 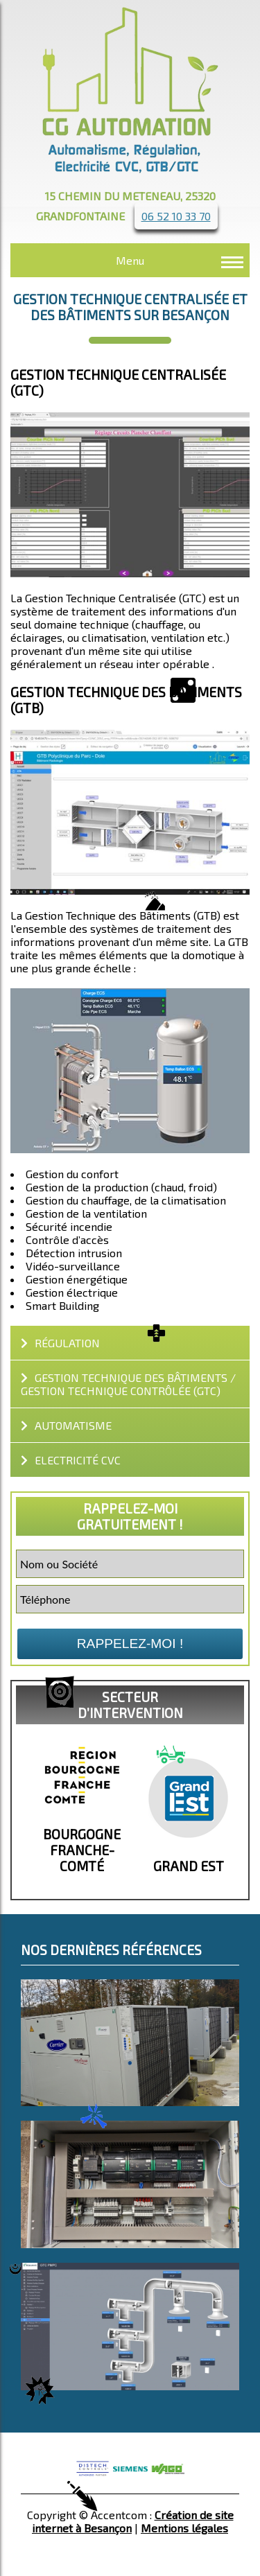 I want to click on manage resource stockpiles, so click(x=155, y=900).